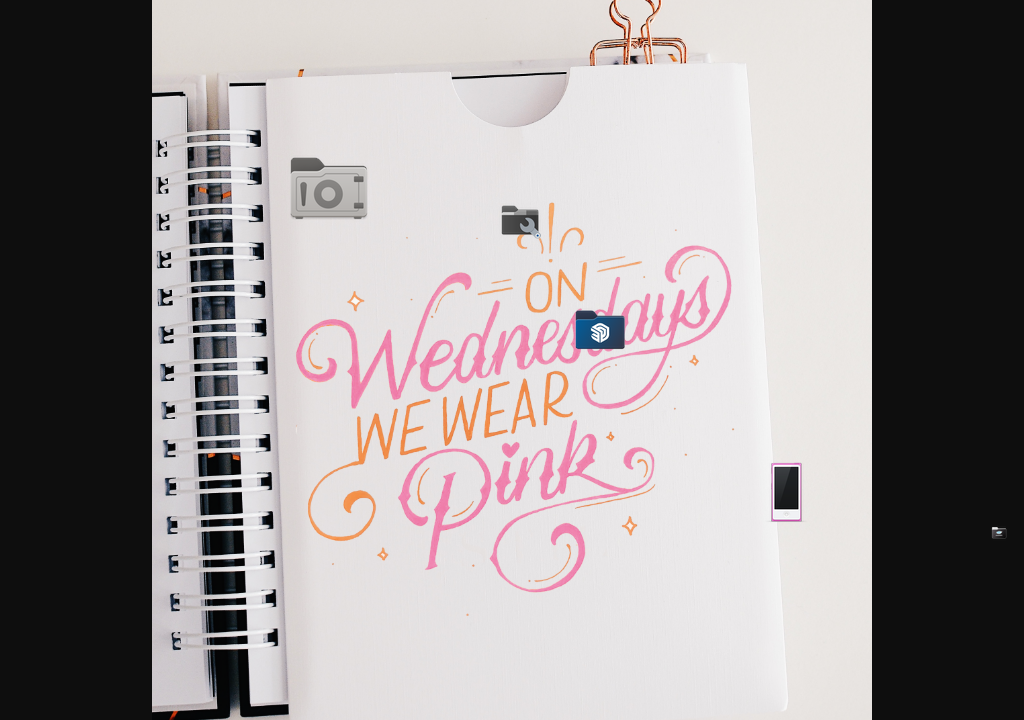 The width and height of the screenshot is (1024, 720). Describe the element at coordinates (520, 221) in the screenshot. I see `open resource hacker project folder` at that location.